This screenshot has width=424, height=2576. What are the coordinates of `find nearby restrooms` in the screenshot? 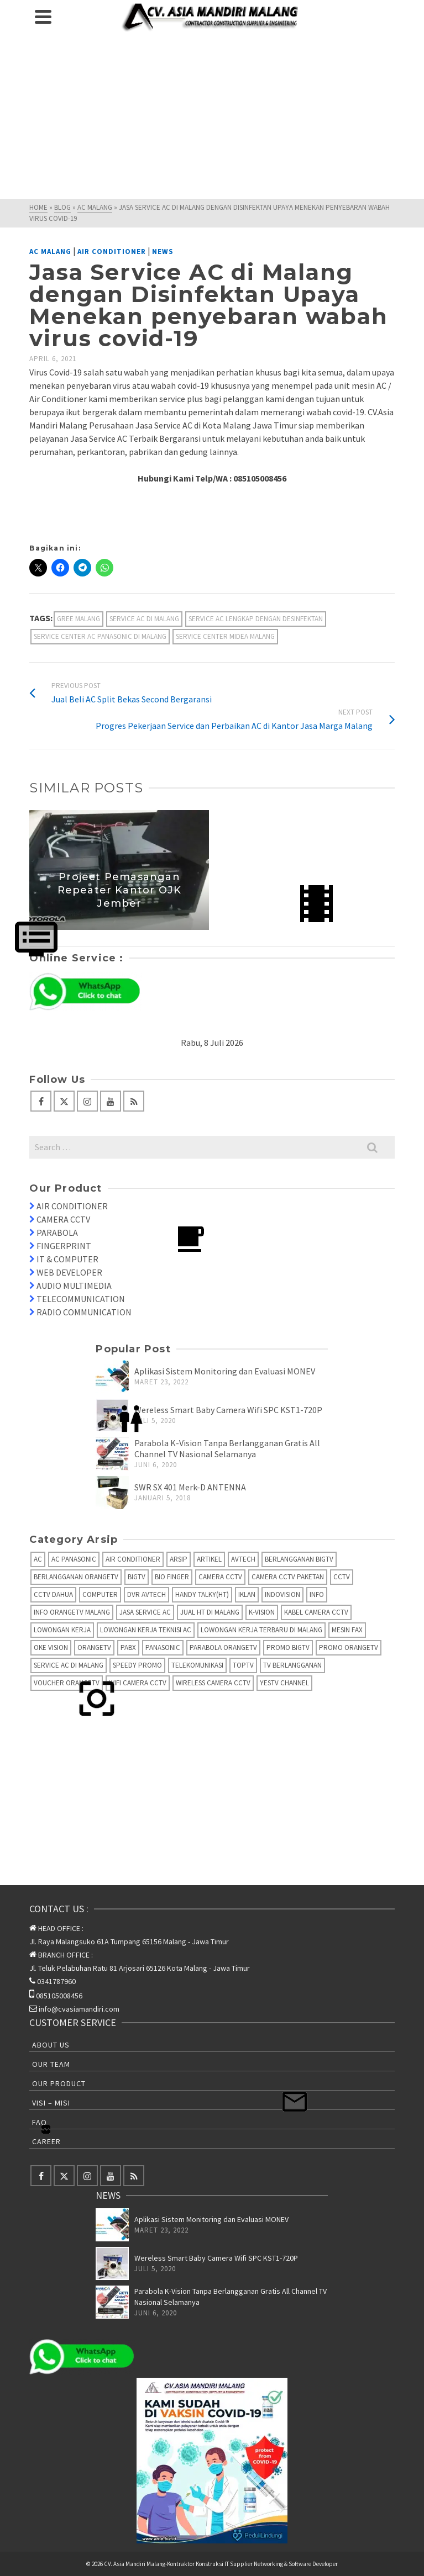 It's located at (130, 1419).